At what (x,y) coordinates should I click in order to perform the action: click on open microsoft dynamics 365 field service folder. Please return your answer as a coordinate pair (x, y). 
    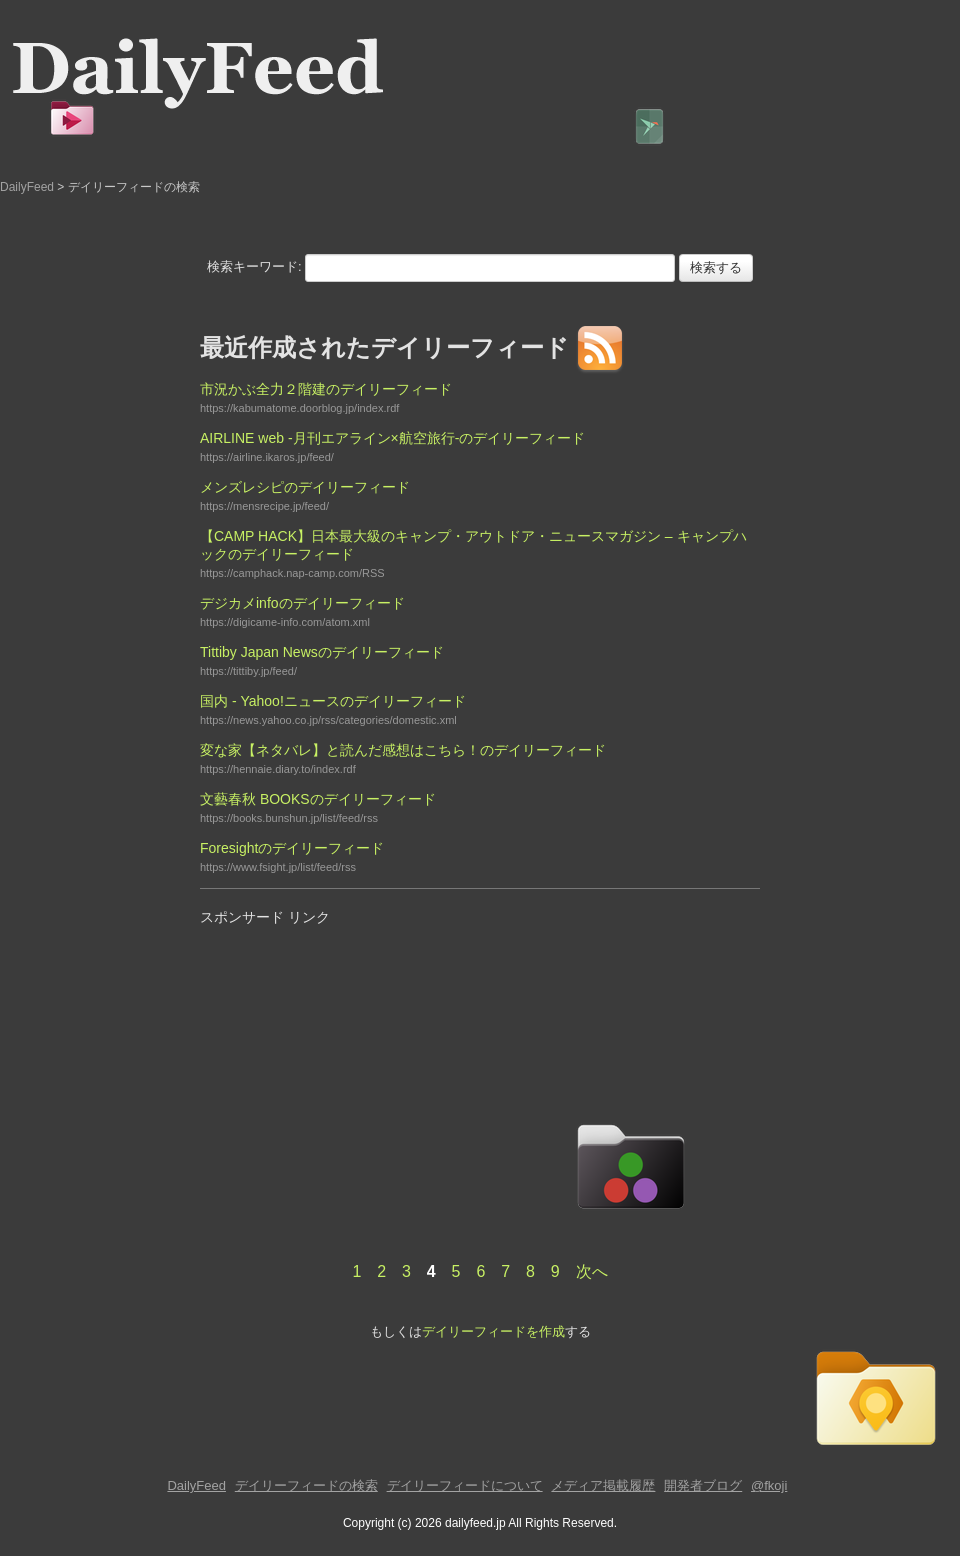
    Looking at the image, I should click on (875, 1401).